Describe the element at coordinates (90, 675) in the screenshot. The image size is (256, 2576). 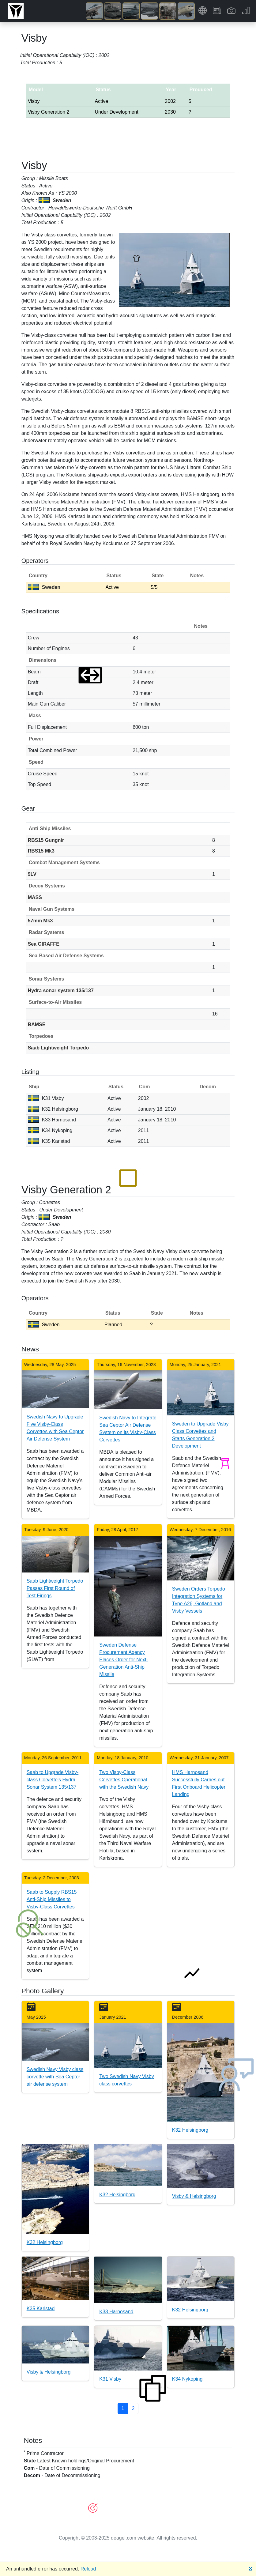
I see `toggle between true/false boolean values` at that location.